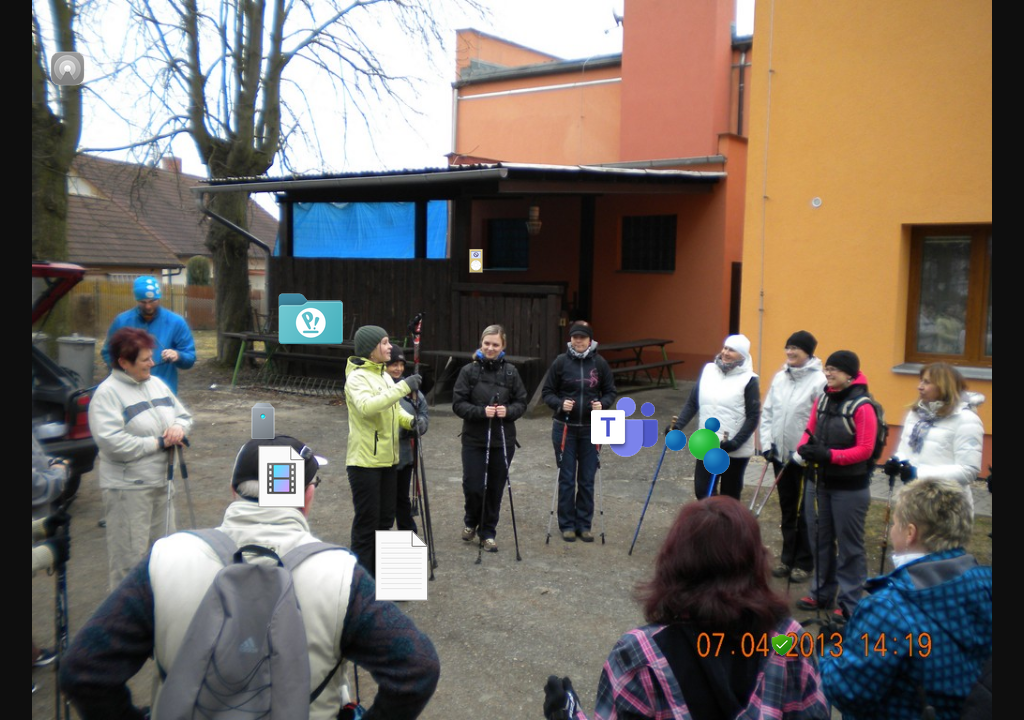 The height and width of the screenshot is (720, 1024). What do you see at coordinates (782, 645) in the screenshot?
I see `indicates system security check passed` at bounding box center [782, 645].